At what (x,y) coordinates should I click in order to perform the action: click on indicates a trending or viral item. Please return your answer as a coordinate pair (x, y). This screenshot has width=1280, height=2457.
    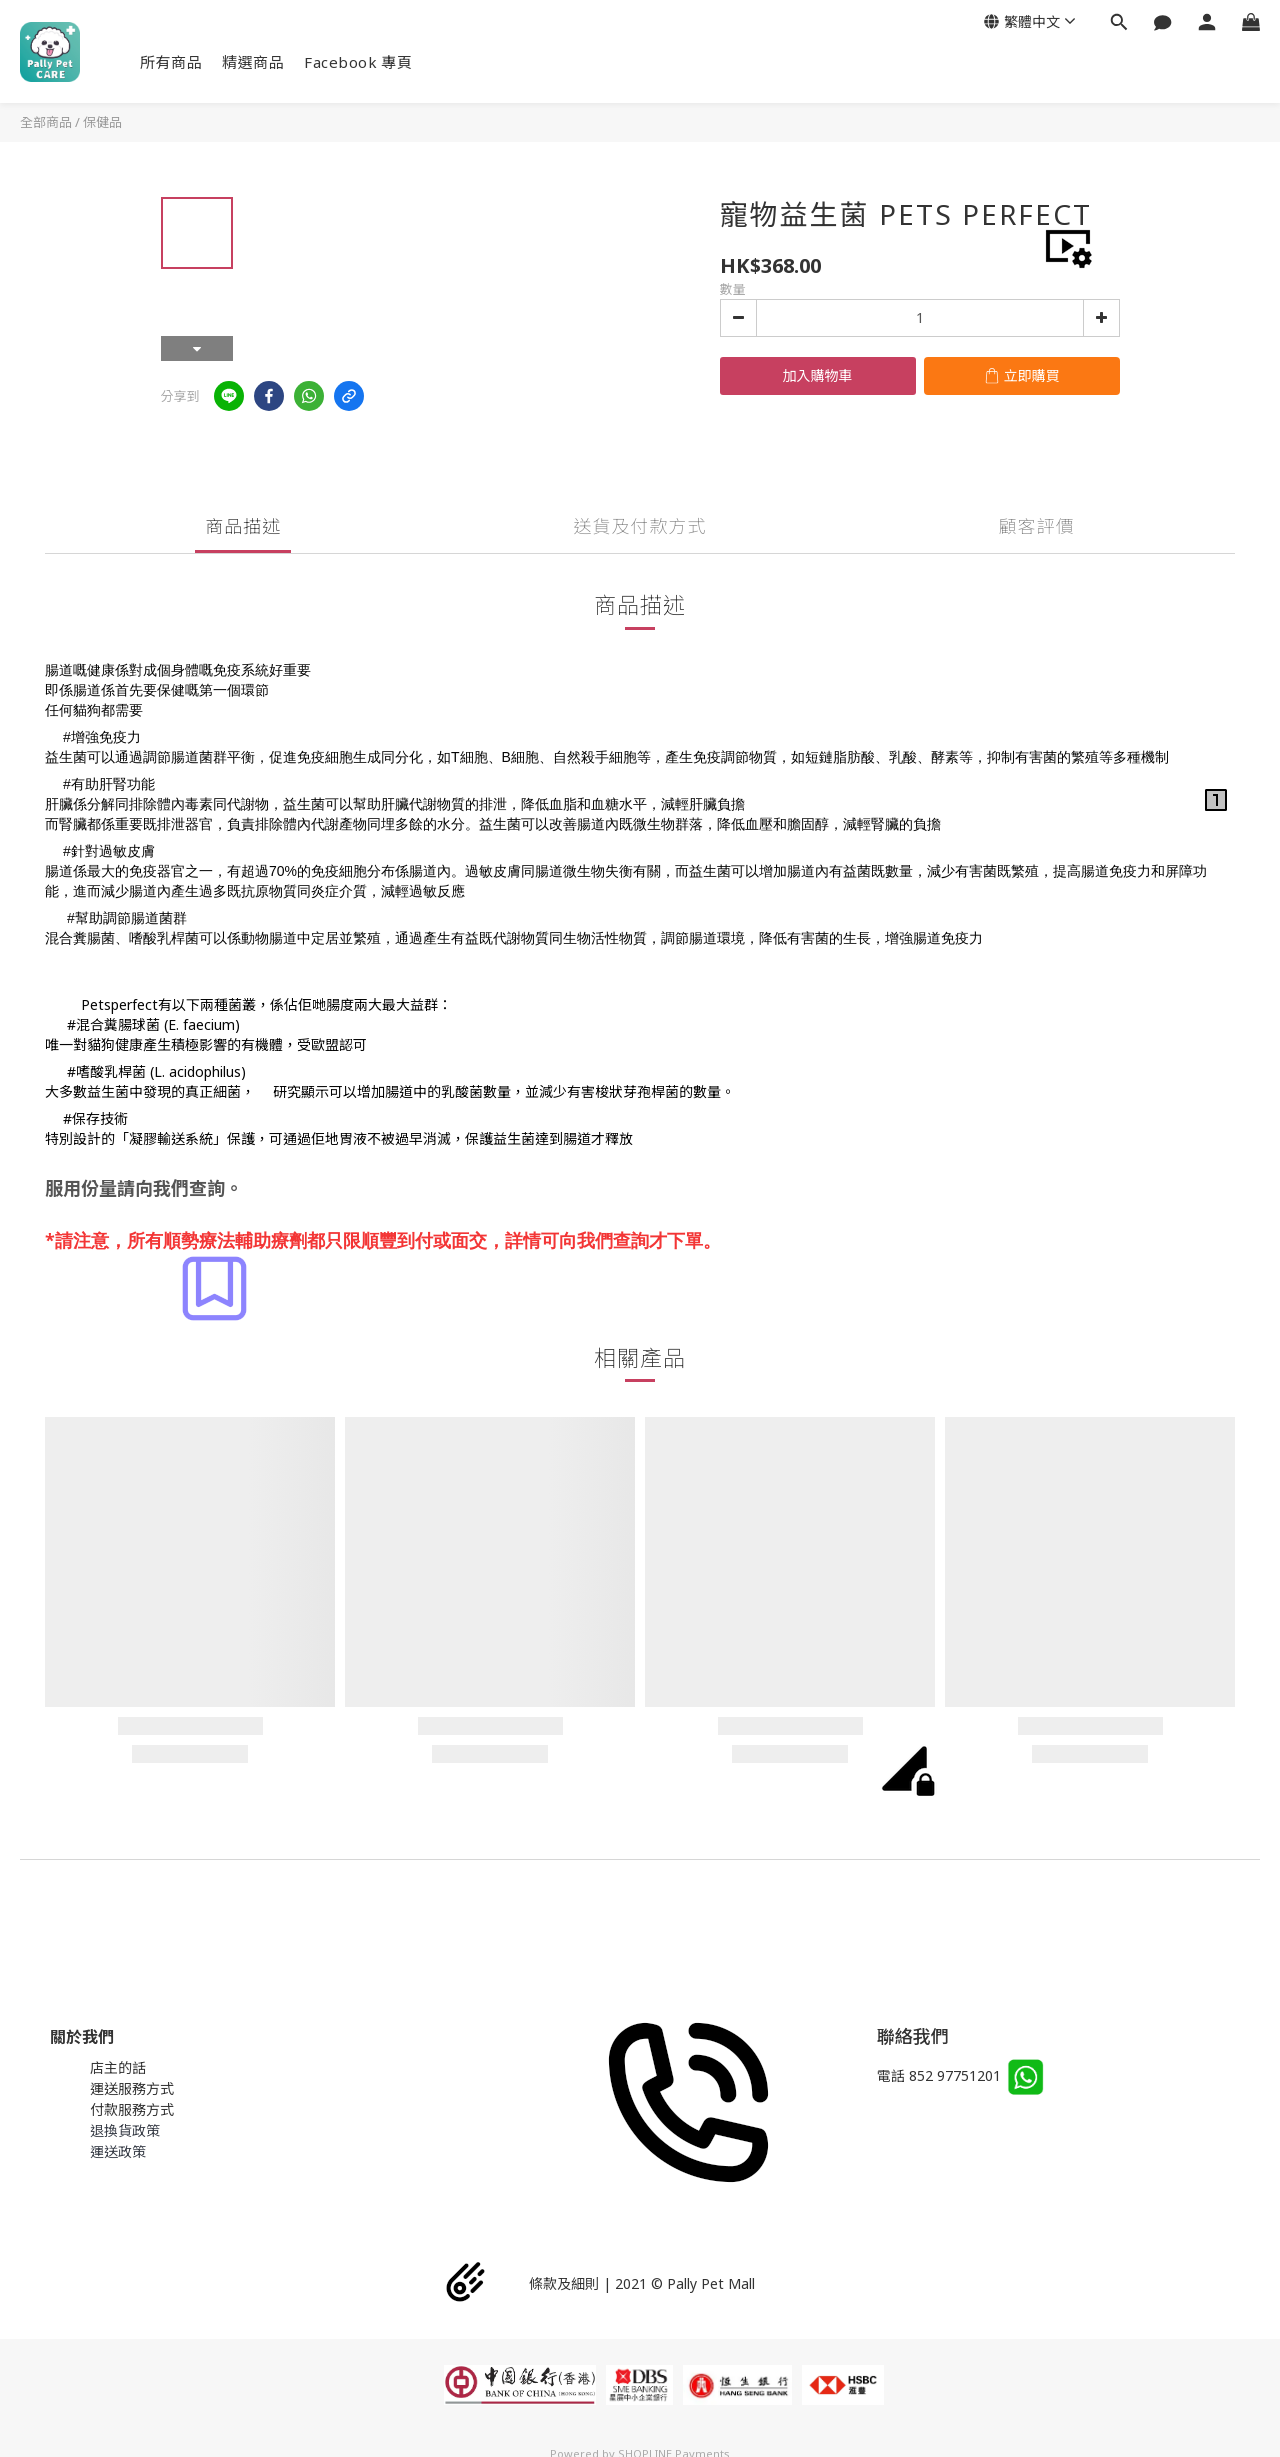
    Looking at the image, I should click on (465, 2282).